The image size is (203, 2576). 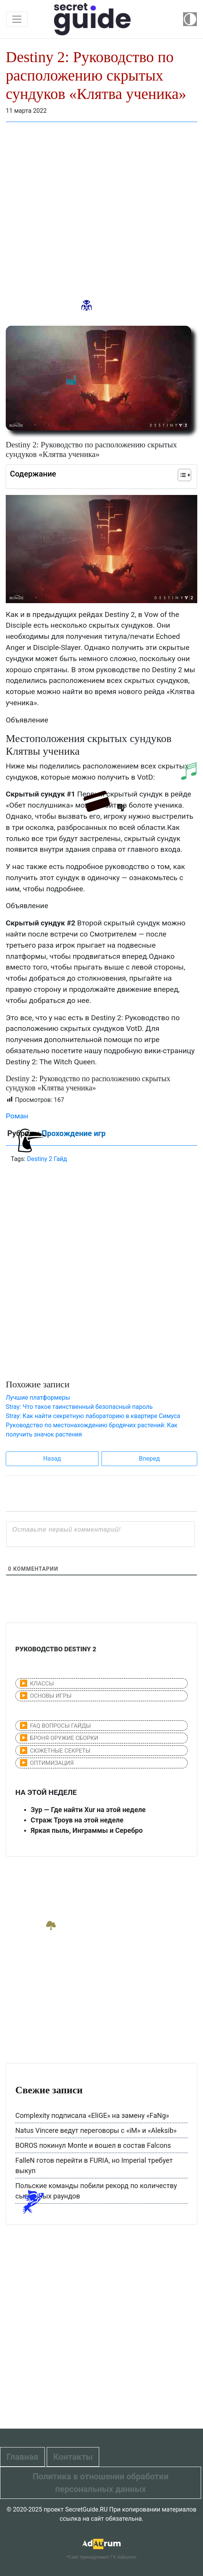 What do you see at coordinates (121, 808) in the screenshot?
I see `indicates virgo zodiac sign` at bounding box center [121, 808].